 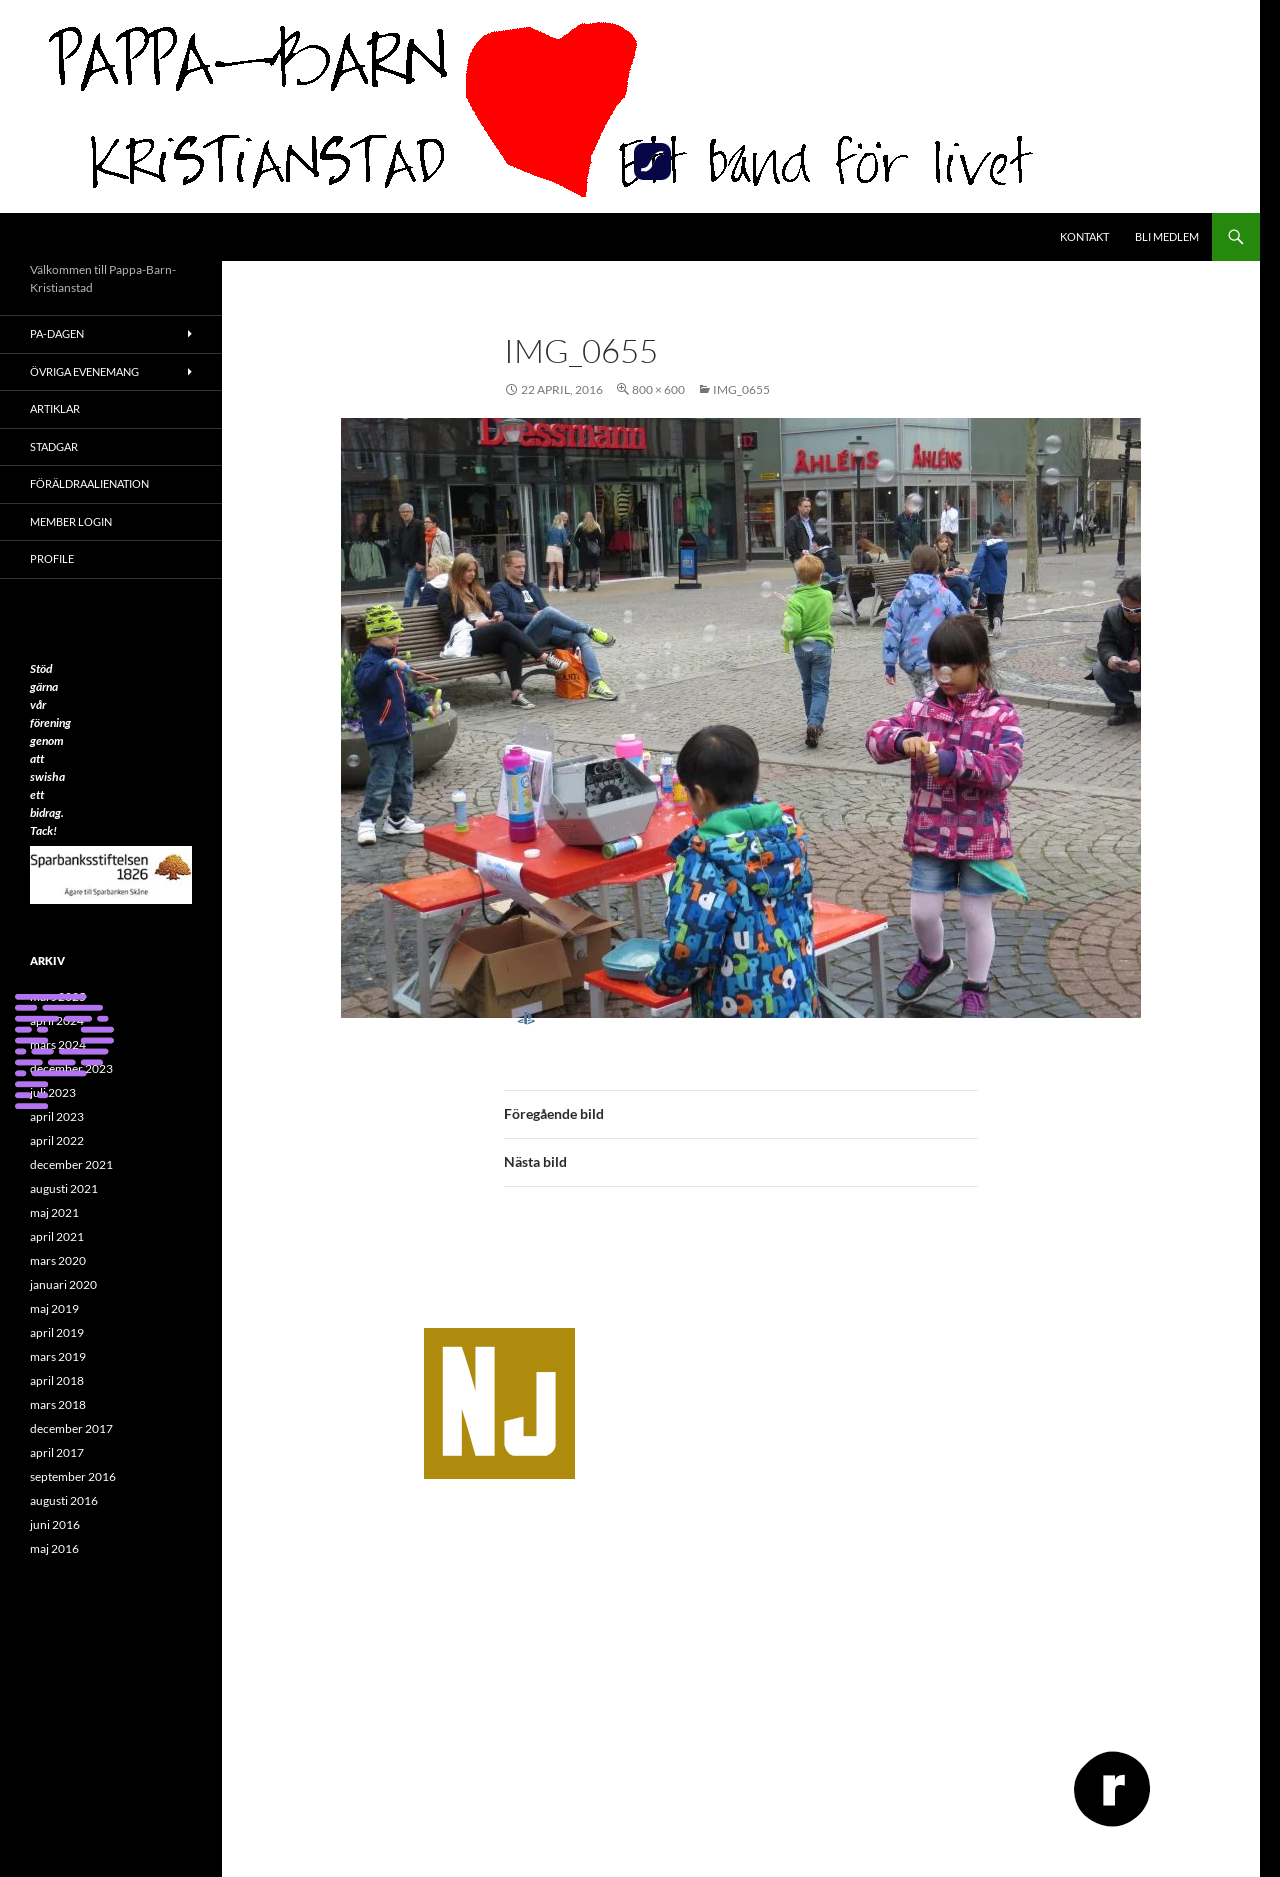 I want to click on open lottiefiles app, so click(x=652, y=161).